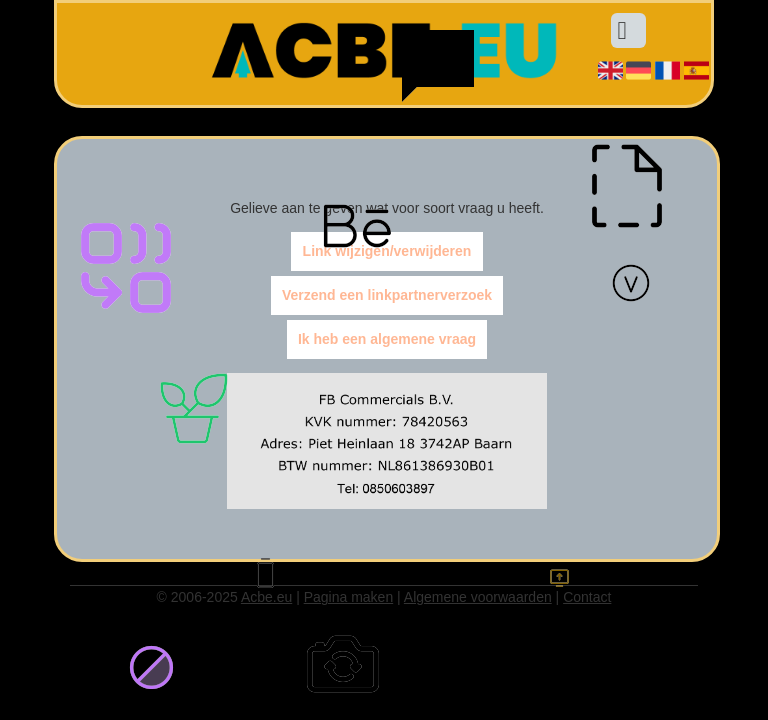 The width and height of the screenshot is (768, 720). What do you see at coordinates (627, 186) in the screenshot?
I see `a placeholder for a file not yet uploaded` at bounding box center [627, 186].